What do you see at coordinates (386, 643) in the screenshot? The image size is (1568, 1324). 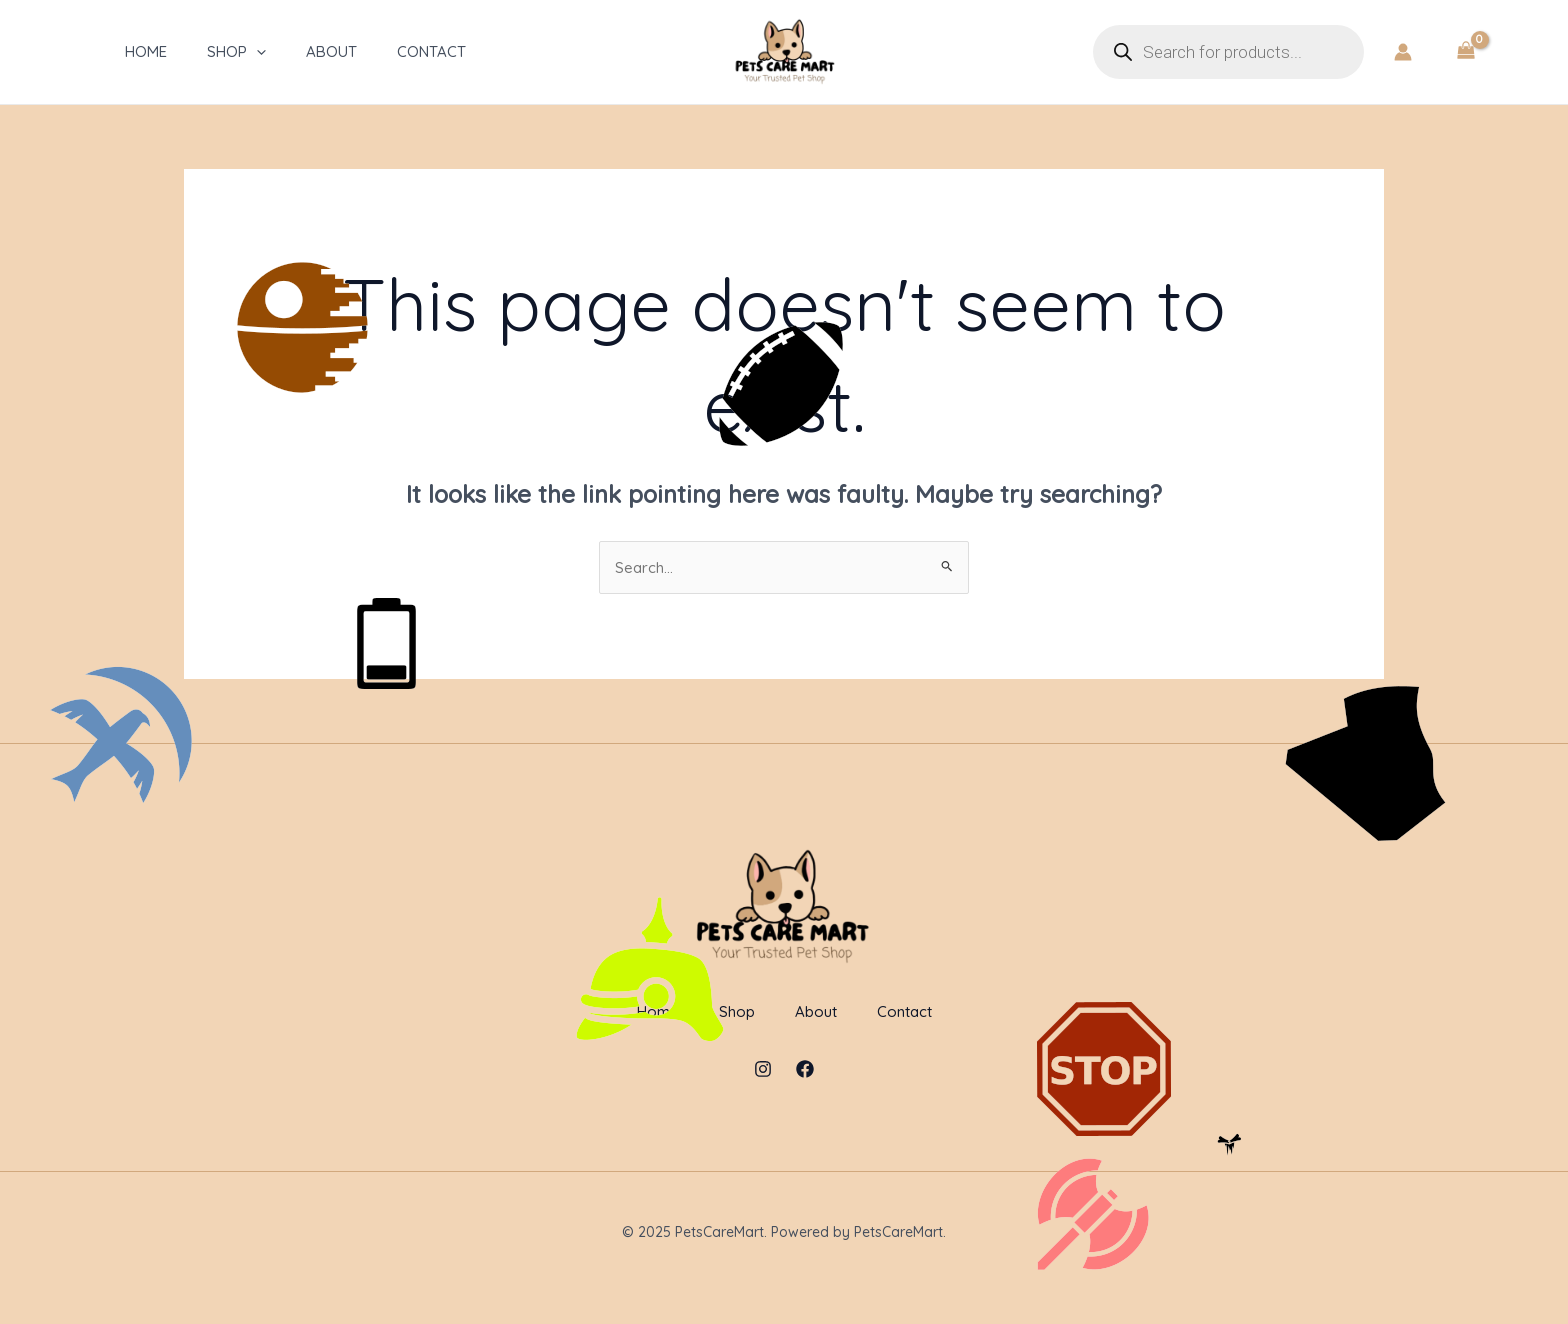 I see `indicates low battery level at 25%` at bounding box center [386, 643].